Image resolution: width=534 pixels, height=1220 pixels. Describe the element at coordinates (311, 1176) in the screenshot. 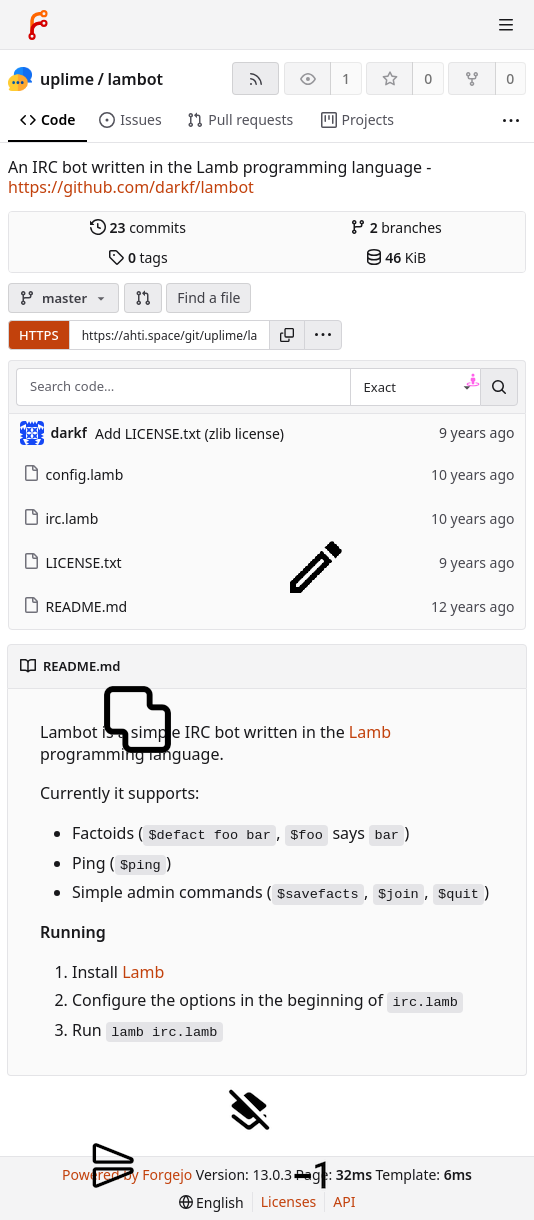

I see `decrease exposure by one stop in photo editing` at that location.